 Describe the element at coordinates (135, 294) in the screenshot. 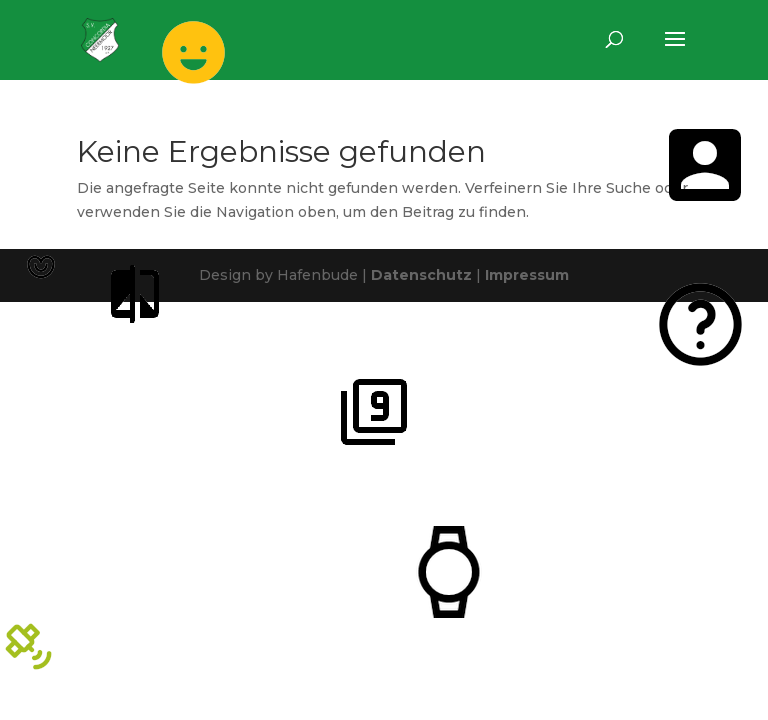

I see `compare two images side by side` at that location.